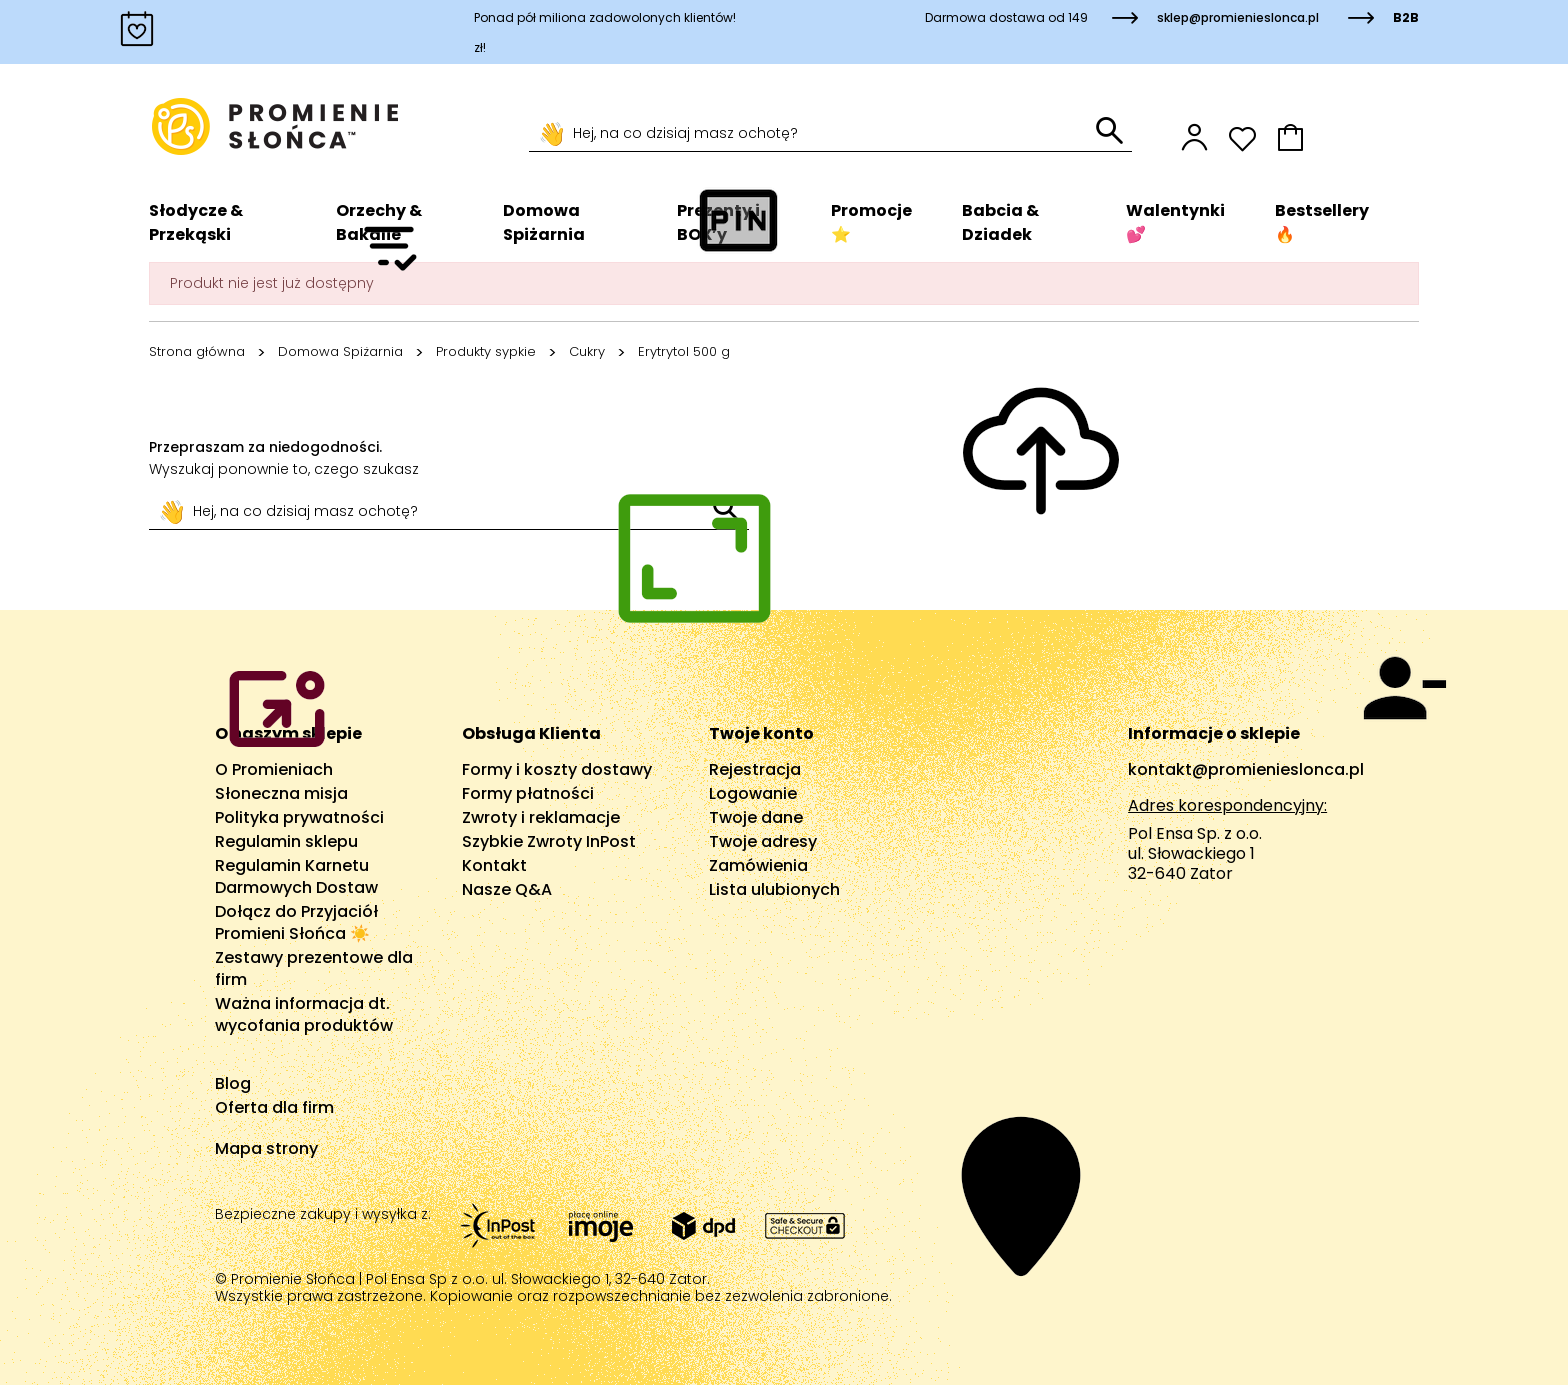 This screenshot has width=1568, height=1385. Describe the element at coordinates (738, 220) in the screenshot. I see `enter or manage your PIN code` at that location.